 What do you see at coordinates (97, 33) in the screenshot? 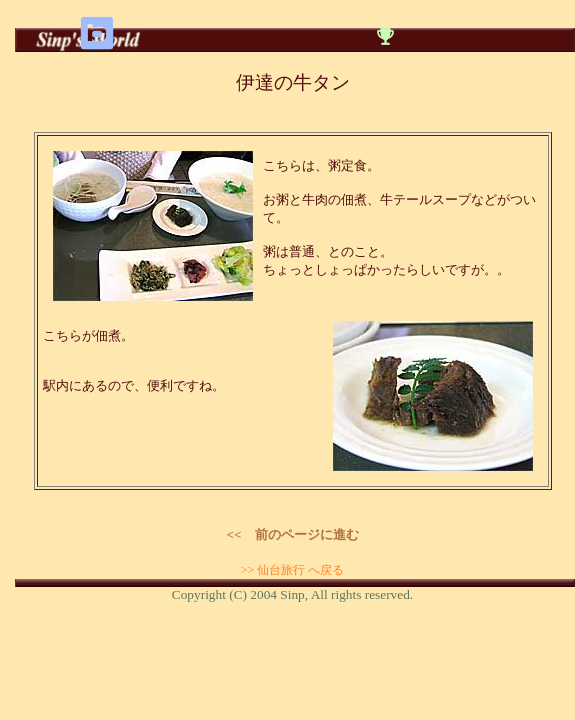
I see `bimobject logo` at bounding box center [97, 33].